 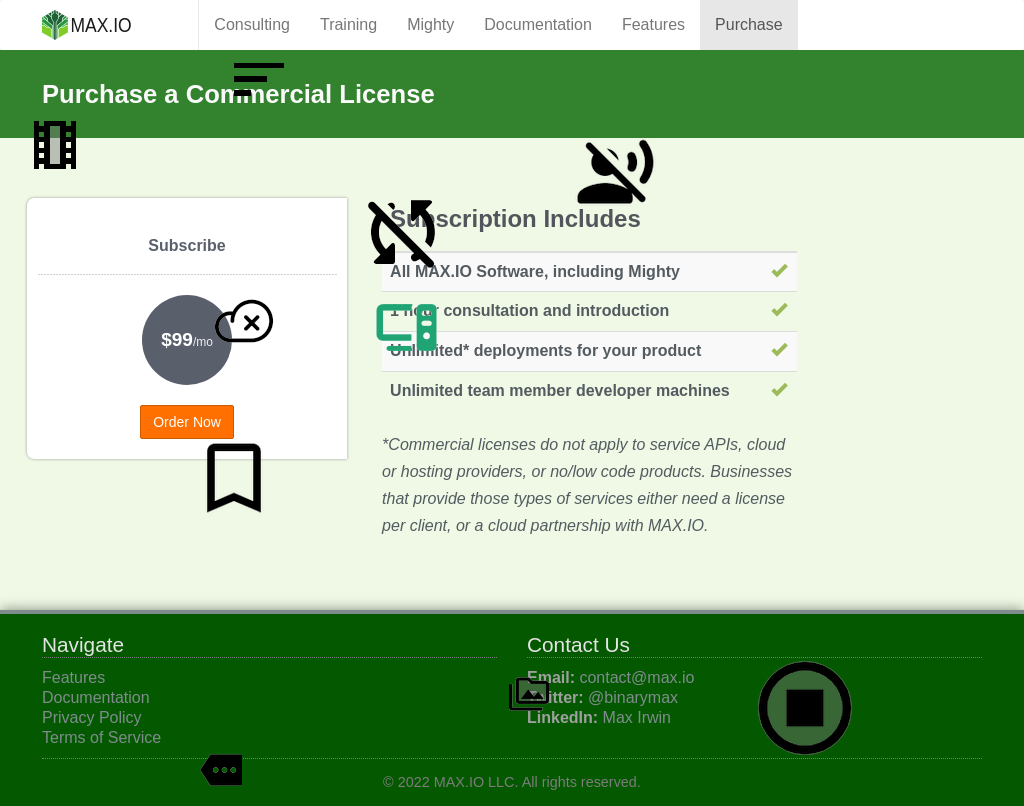 I want to click on view more options or actions, so click(x=221, y=770).